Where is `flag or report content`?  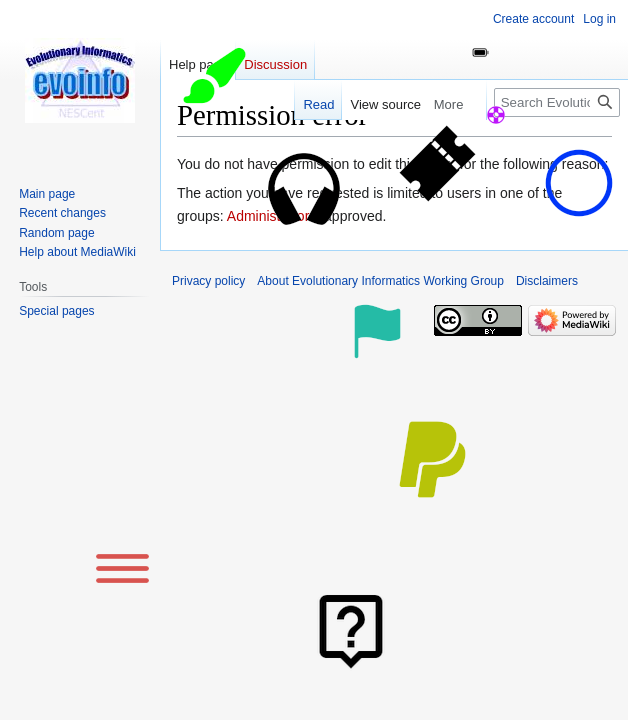 flag or report content is located at coordinates (377, 331).